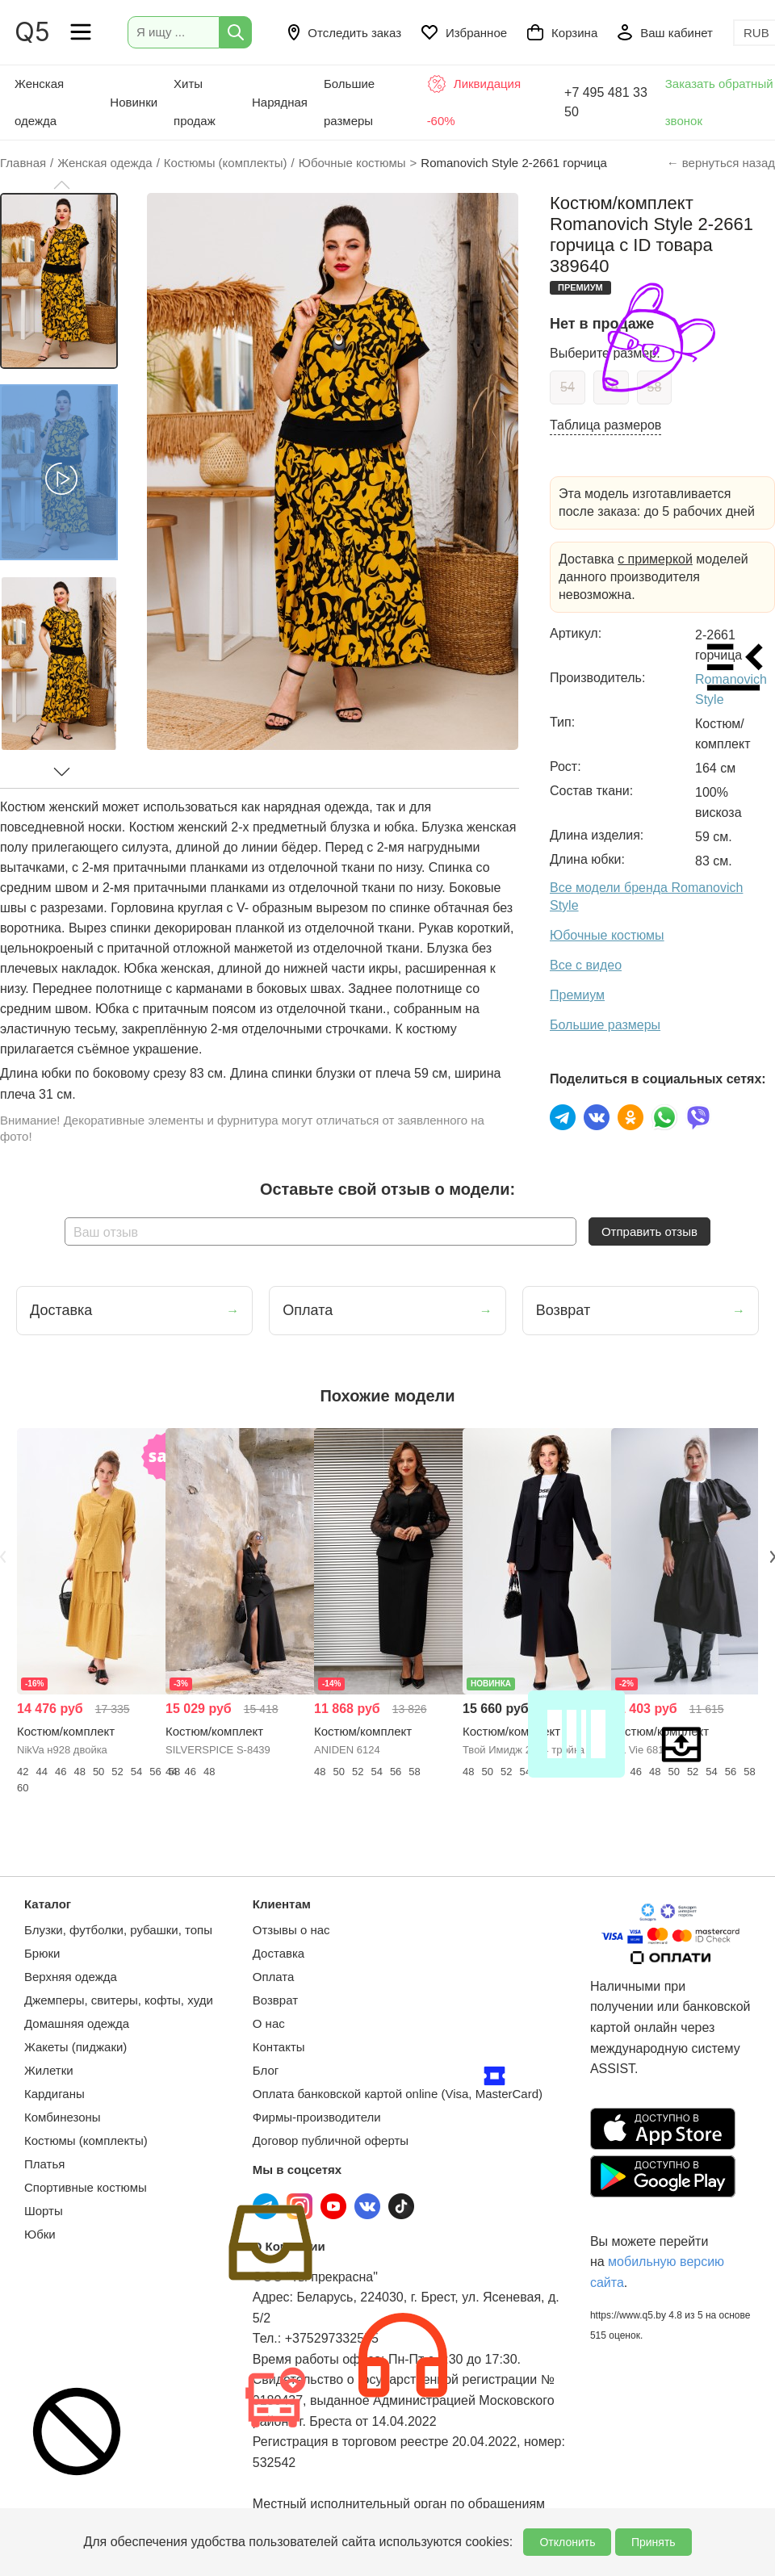  Describe the element at coordinates (681, 1745) in the screenshot. I see `export or share content` at that location.